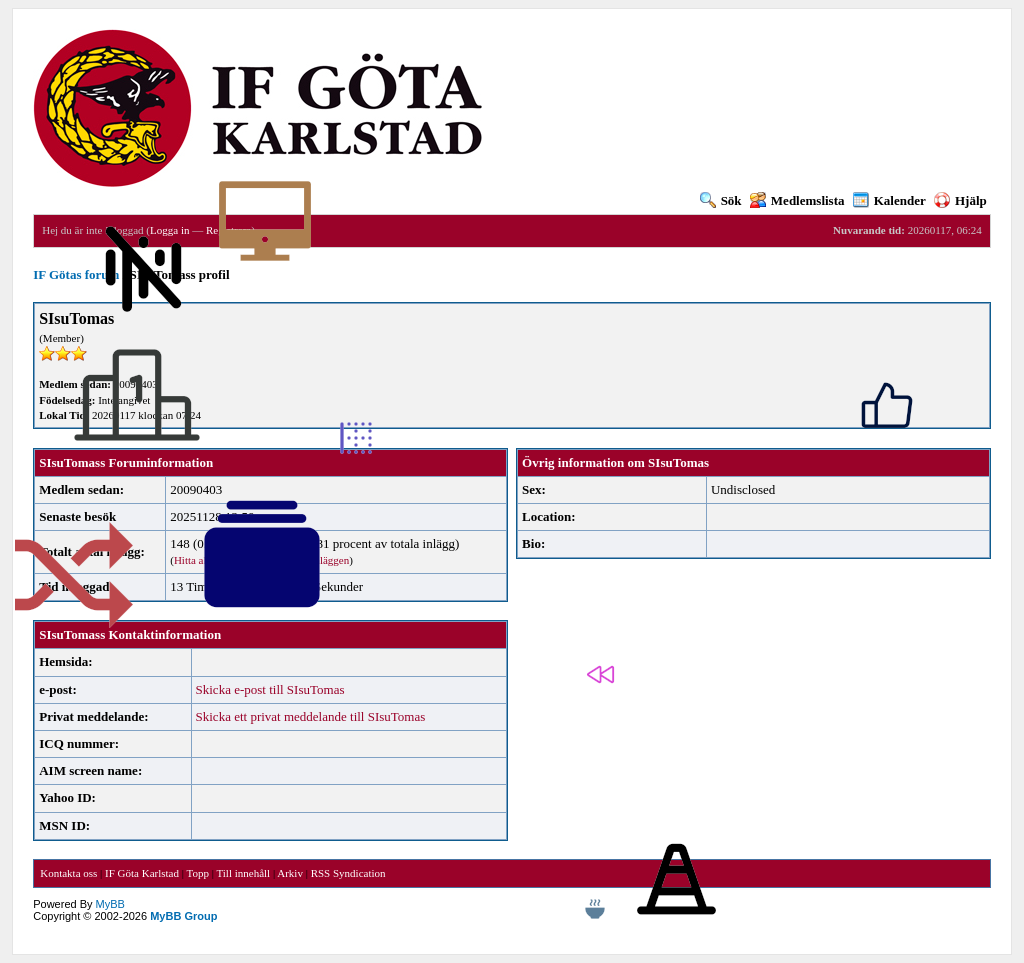 The height and width of the screenshot is (963, 1024). What do you see at coordinates (676, 880) in the screenshot?
I see `indicates construction or maintenance in progress` at bounding box center [676, 880].